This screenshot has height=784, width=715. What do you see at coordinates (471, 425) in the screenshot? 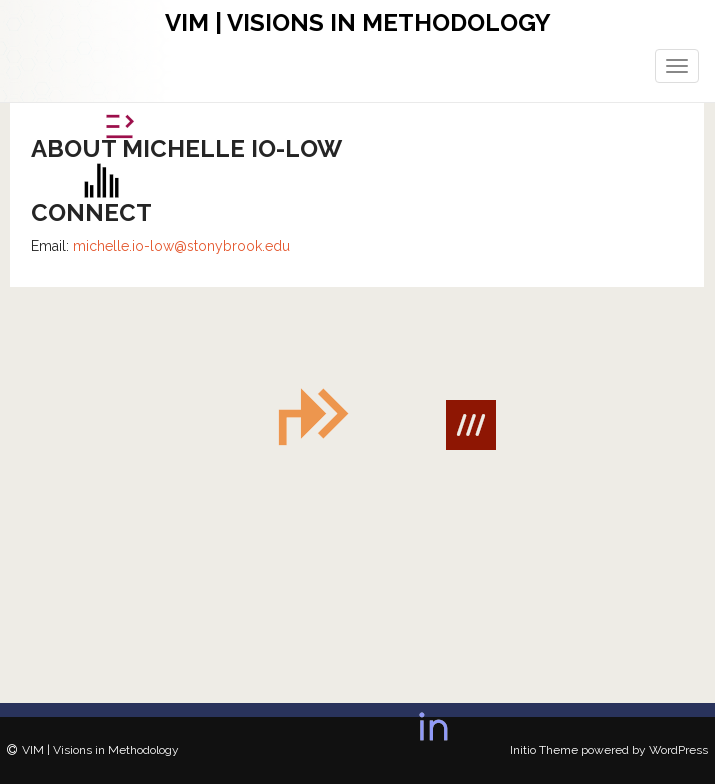
I see `open the what3words location app` at bounding box center [471, 425].